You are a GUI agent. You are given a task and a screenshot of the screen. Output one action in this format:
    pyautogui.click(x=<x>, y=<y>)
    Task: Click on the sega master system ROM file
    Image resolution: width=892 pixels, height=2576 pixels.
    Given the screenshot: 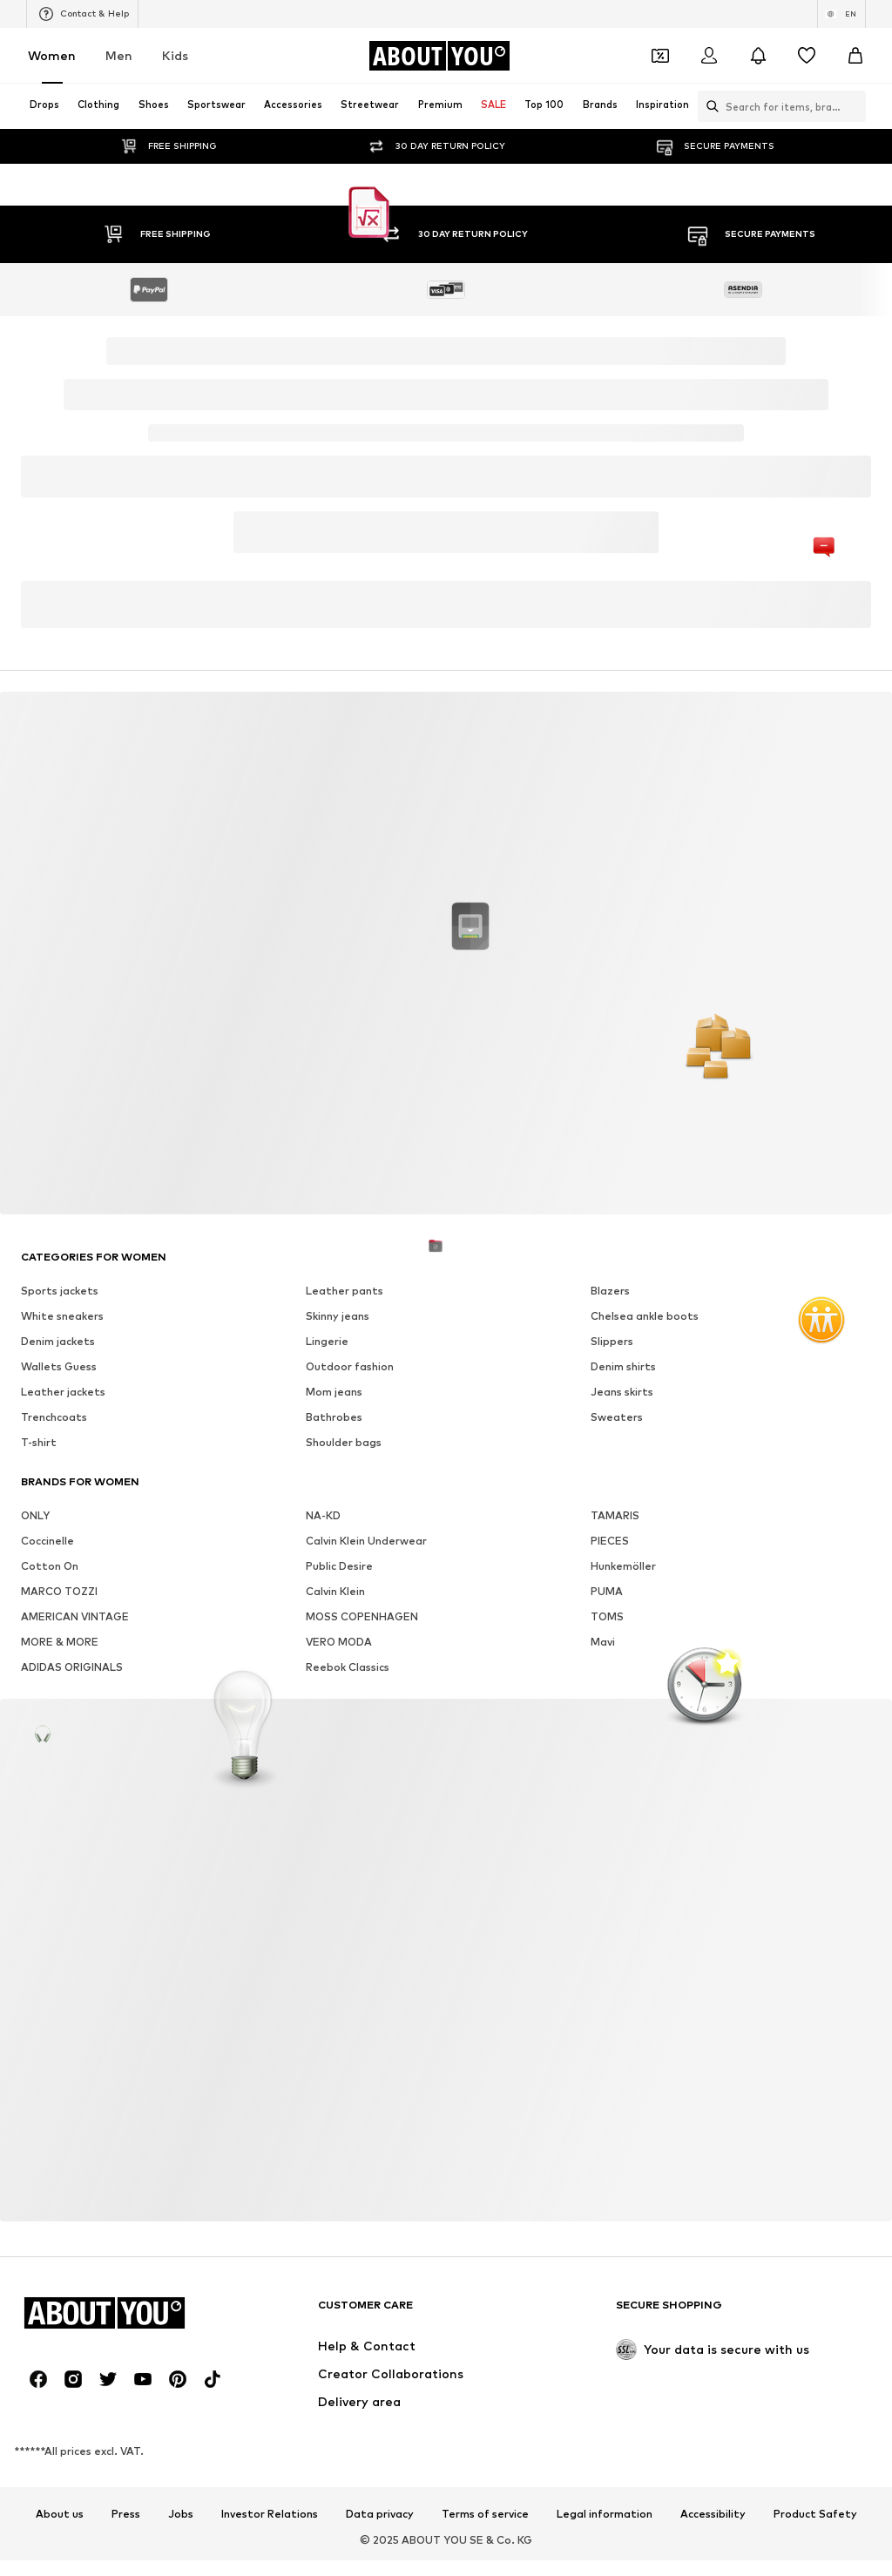 What is the action you would take?
    pyautogui.click(x=470, y=926)
    